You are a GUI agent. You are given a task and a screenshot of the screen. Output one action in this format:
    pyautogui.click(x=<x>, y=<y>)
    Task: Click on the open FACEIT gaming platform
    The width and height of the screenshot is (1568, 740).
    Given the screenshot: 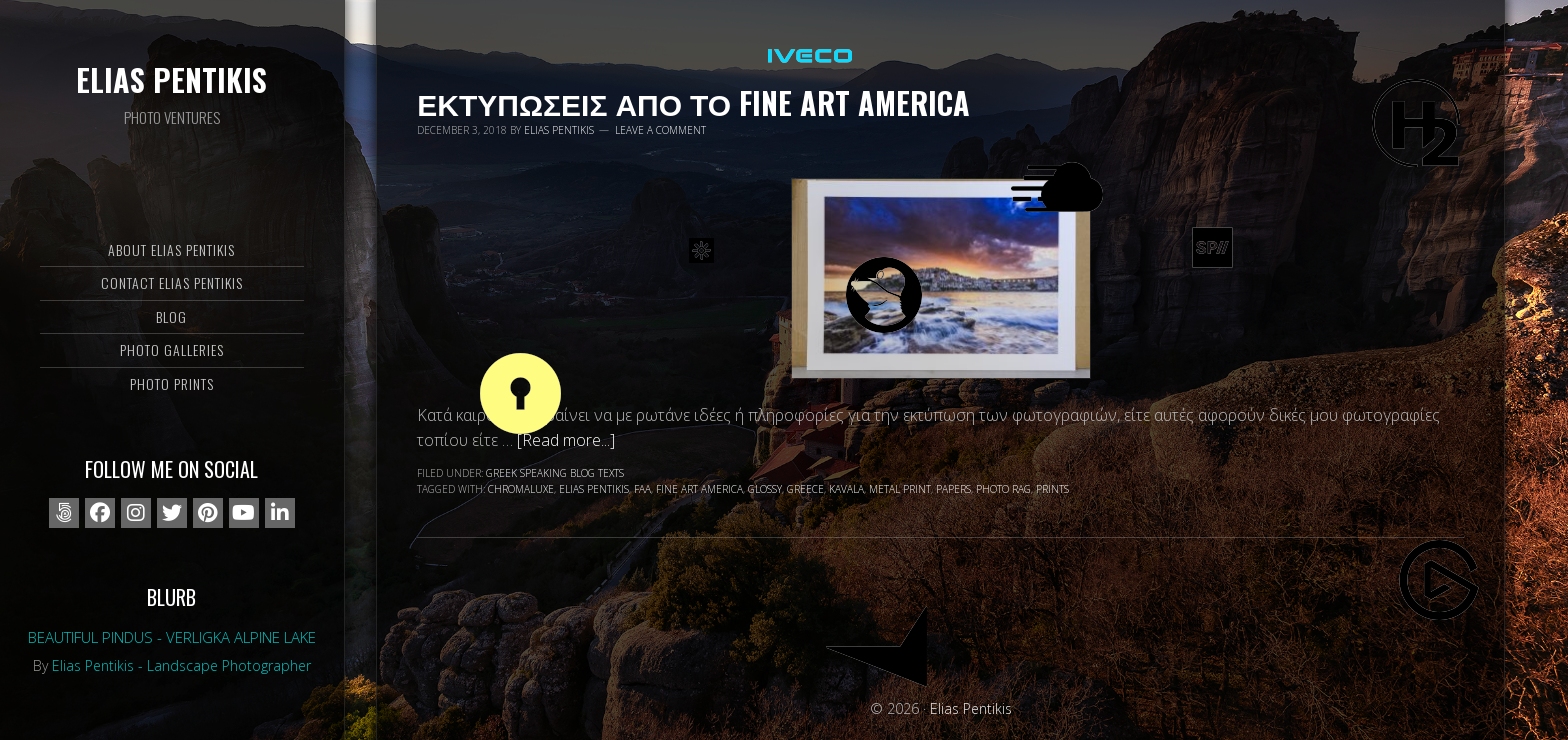 What is the action you would take?
    pyautogui.click(x=876, y=646)
    